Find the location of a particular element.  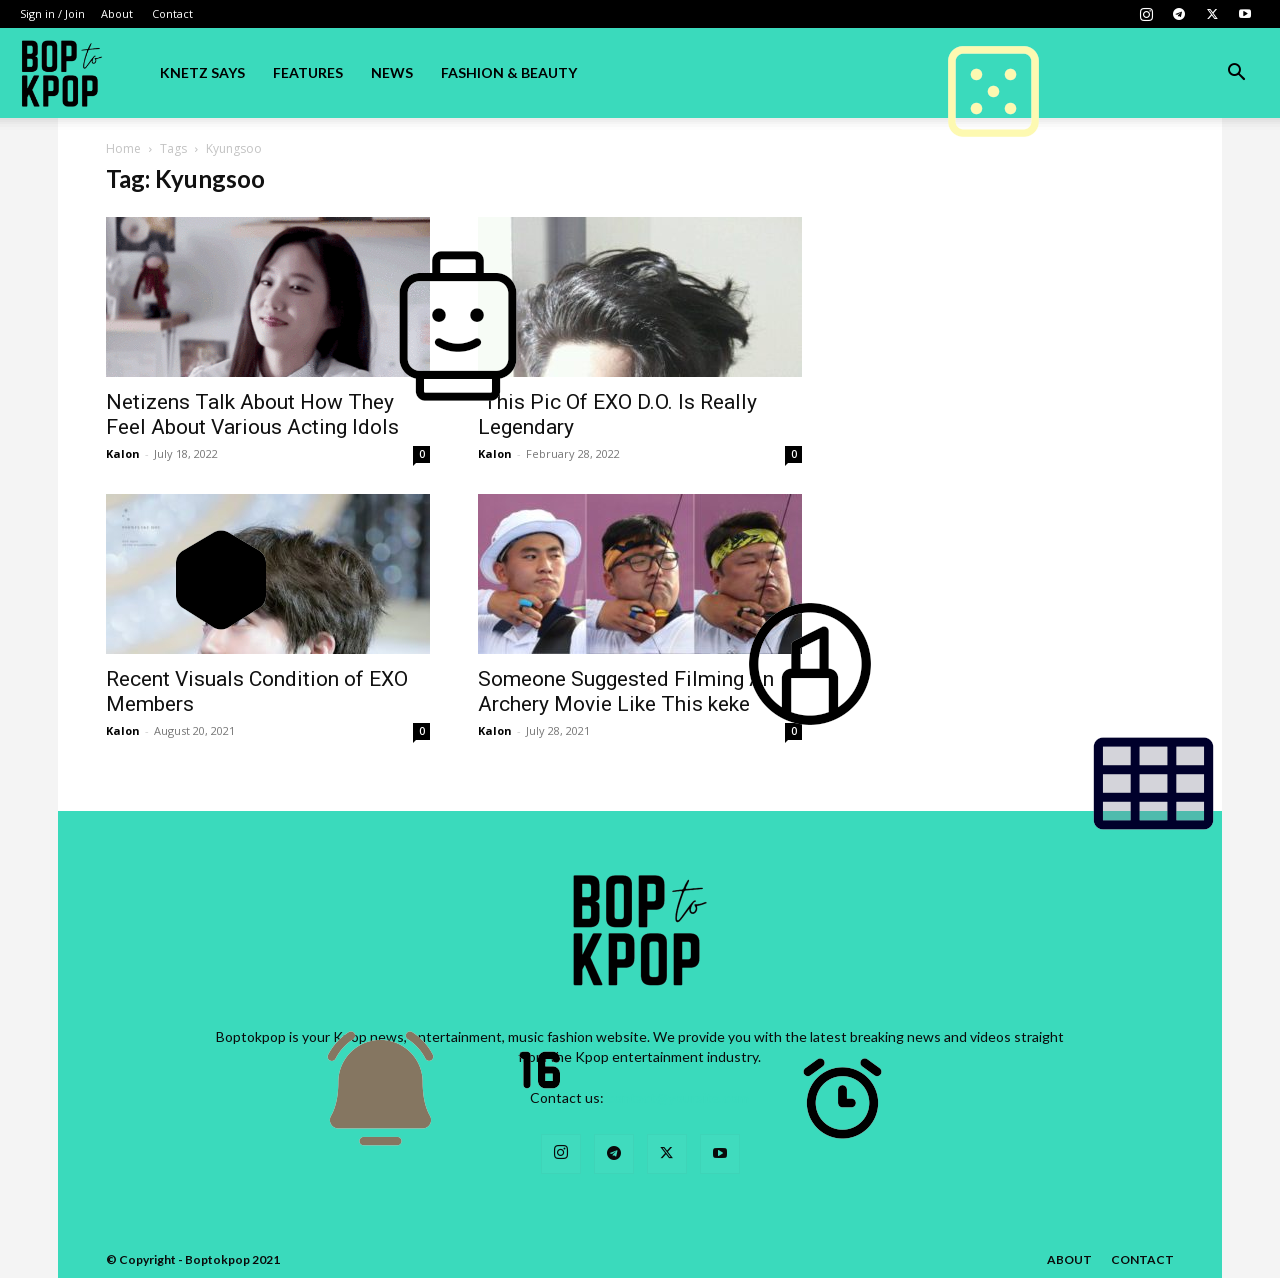

highlight or mark selected text is located at coordinates (810, 664).